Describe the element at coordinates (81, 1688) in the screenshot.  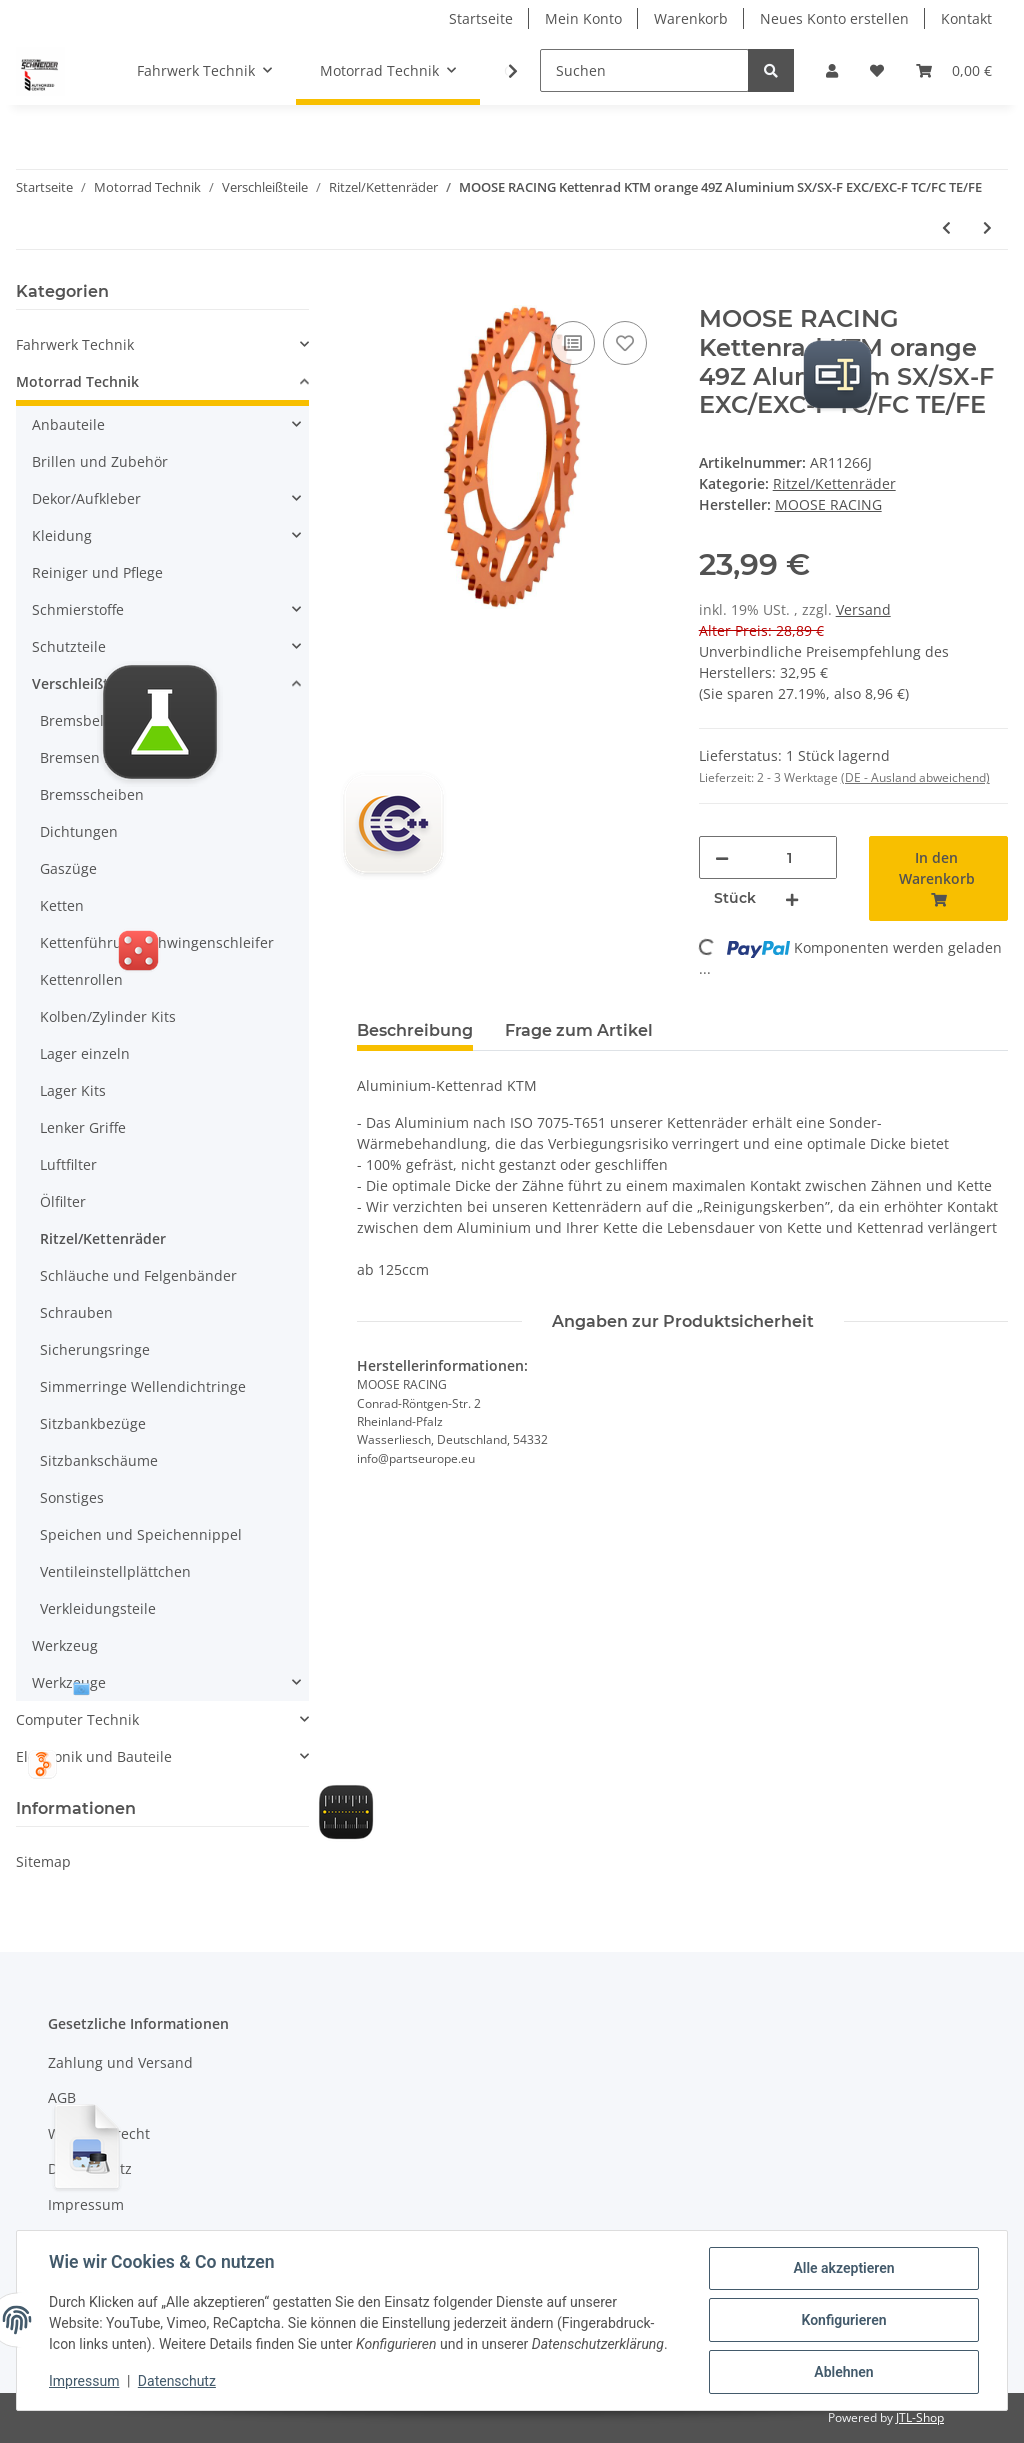
I see `open your recordings folder` at that location.